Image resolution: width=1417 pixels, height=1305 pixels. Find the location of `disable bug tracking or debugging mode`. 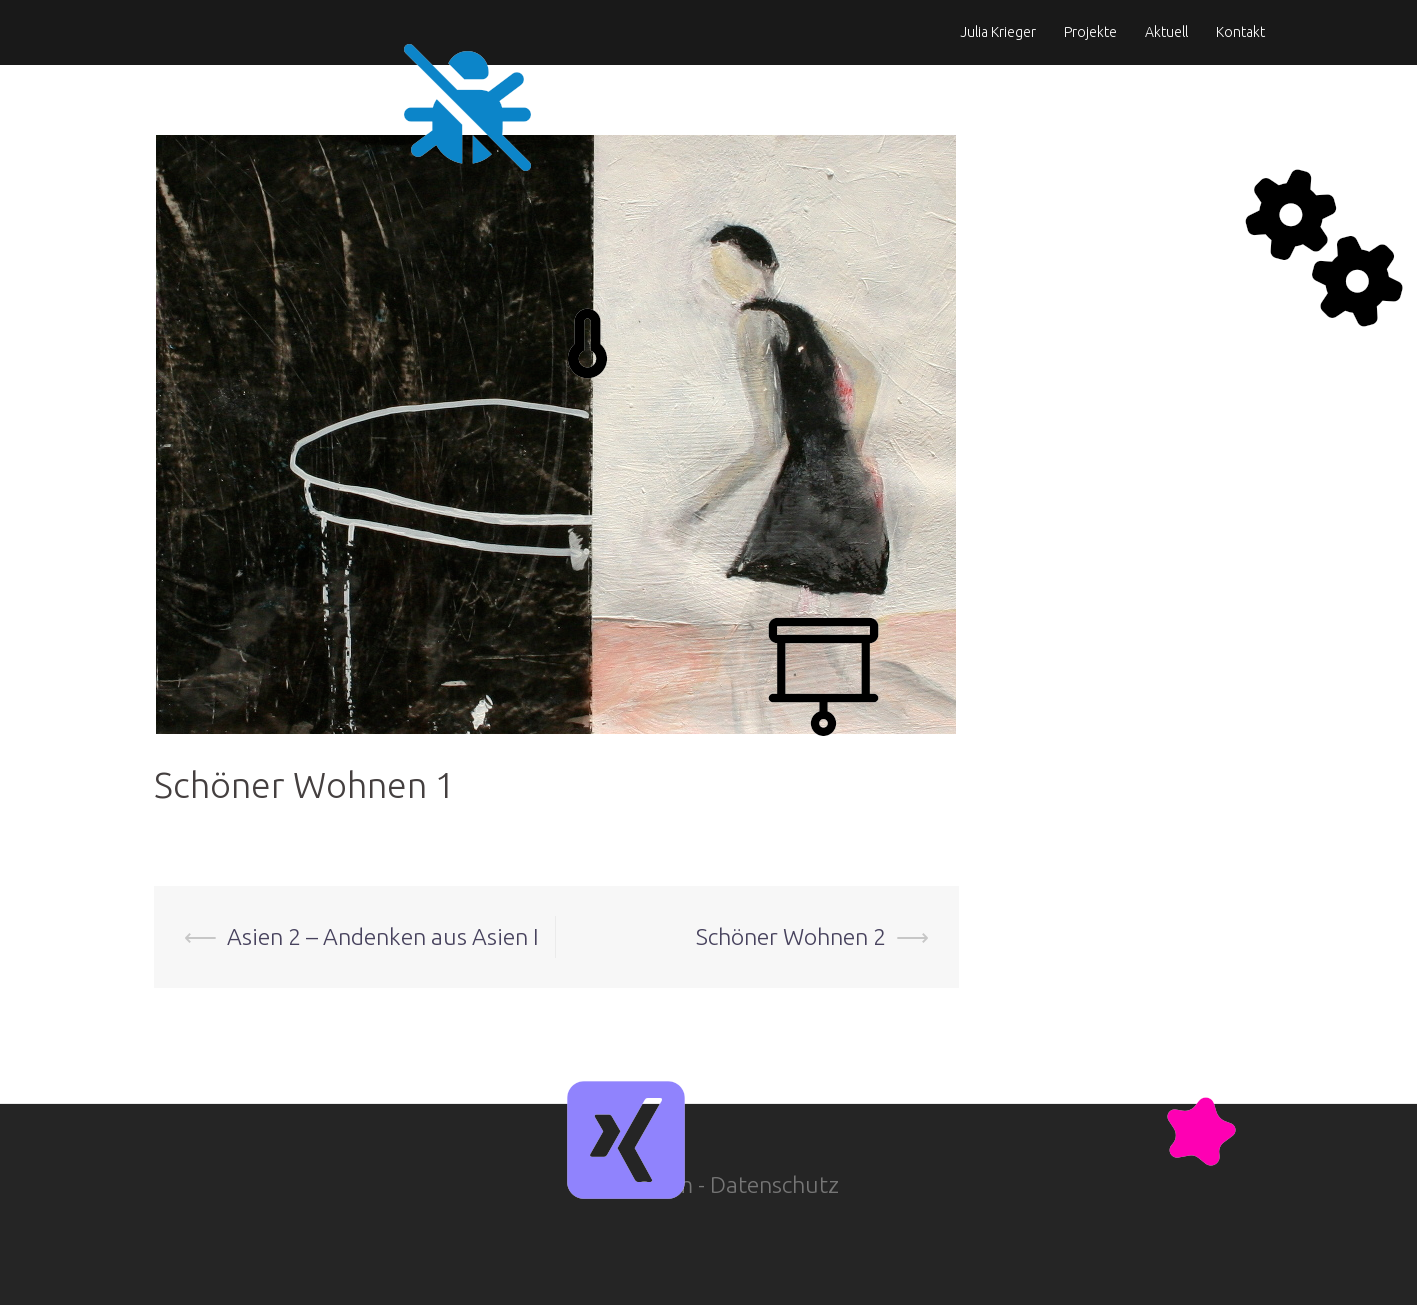

disable bug tracking or debugging mode is located at coordinates (467, 107).